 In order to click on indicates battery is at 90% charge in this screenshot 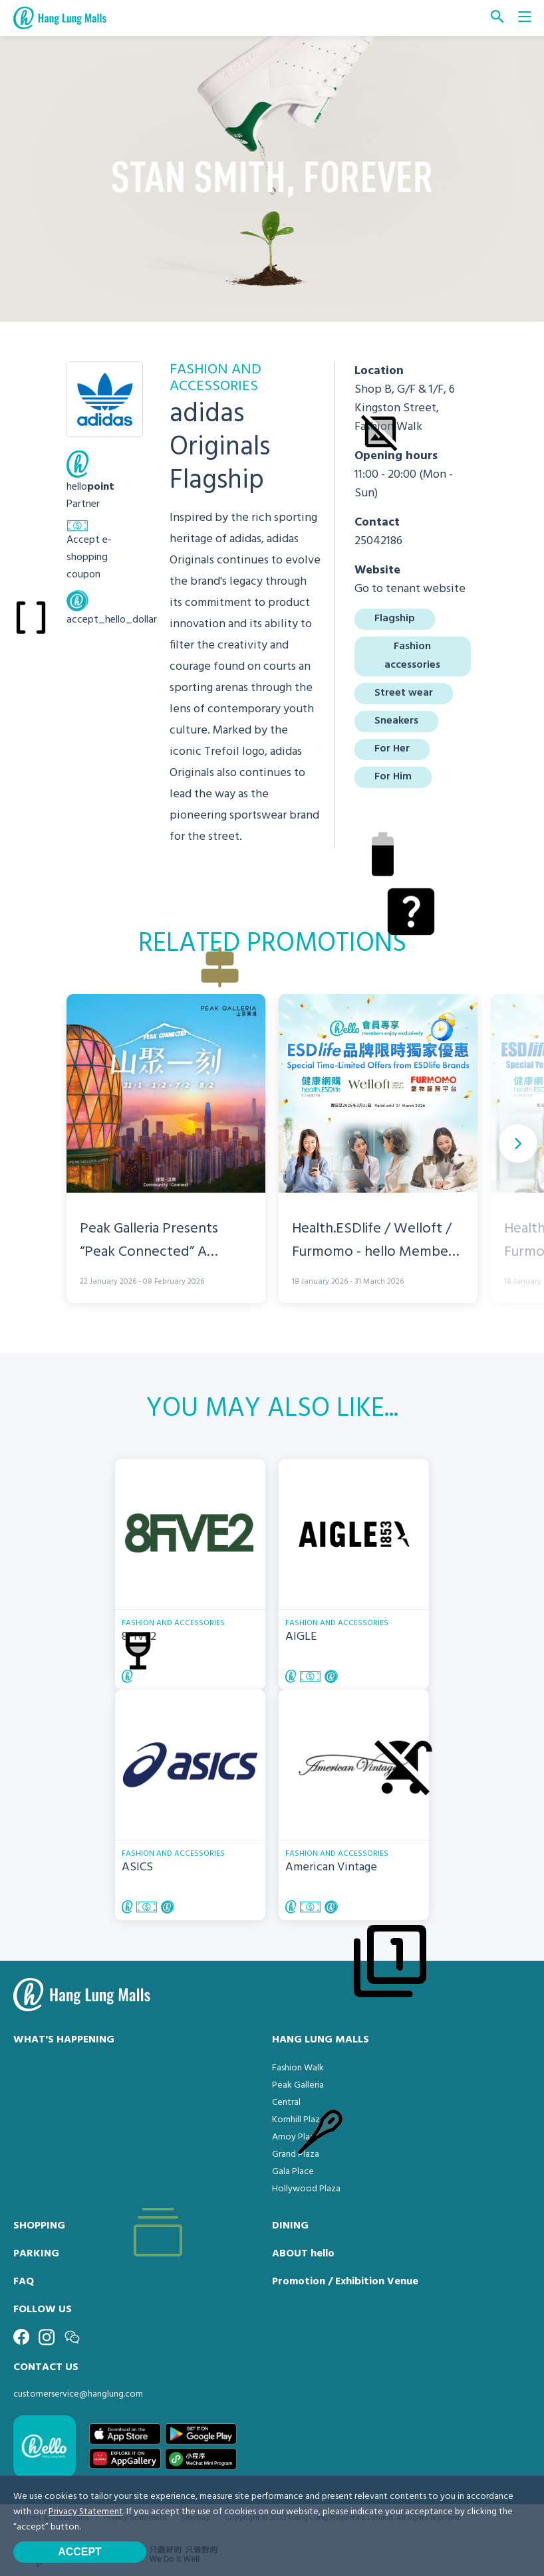, I will do `click(382, 854)`.